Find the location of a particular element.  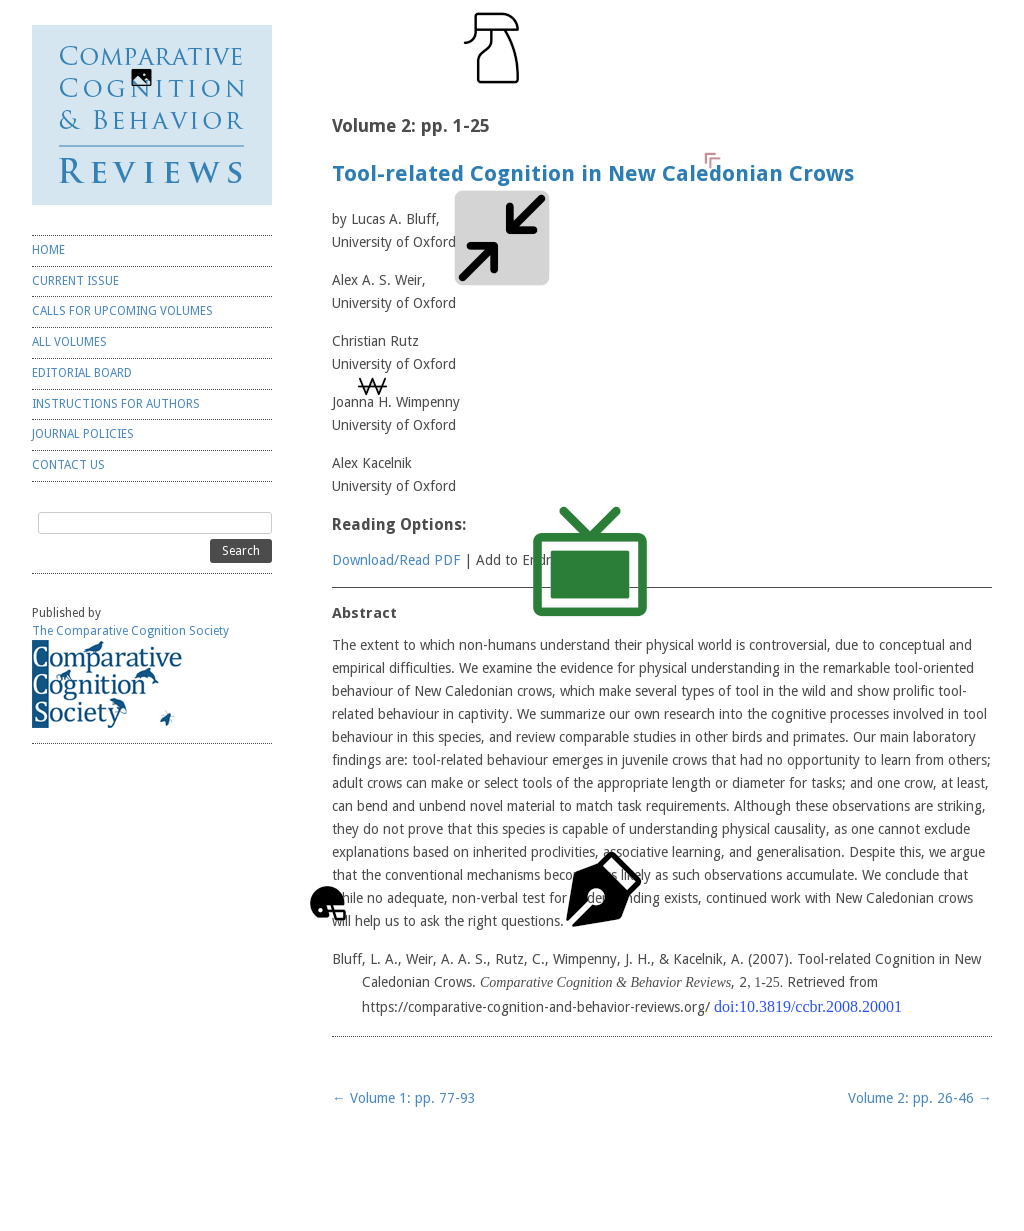

access cleaning or household supplies is located at coordinates (494, 48).